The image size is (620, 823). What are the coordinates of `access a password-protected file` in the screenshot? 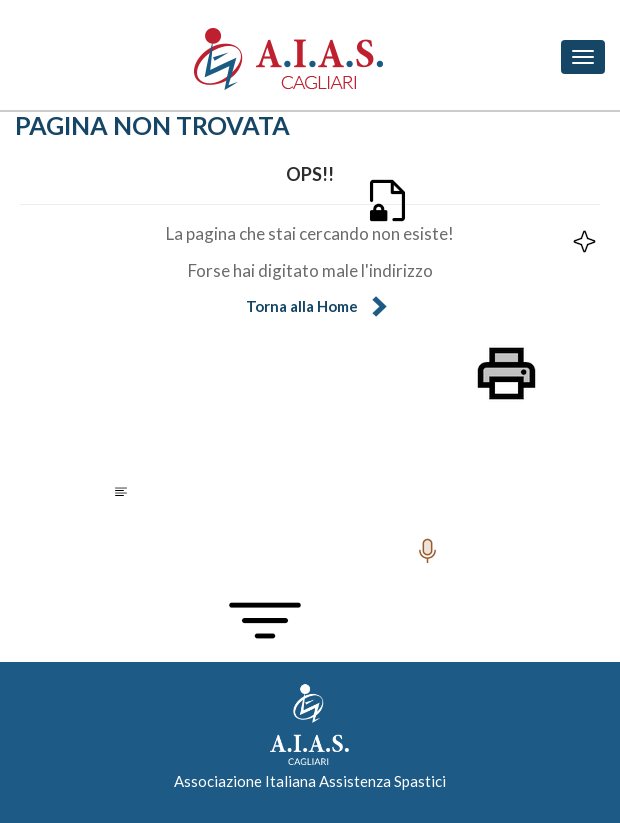 It's located at (387, 200).